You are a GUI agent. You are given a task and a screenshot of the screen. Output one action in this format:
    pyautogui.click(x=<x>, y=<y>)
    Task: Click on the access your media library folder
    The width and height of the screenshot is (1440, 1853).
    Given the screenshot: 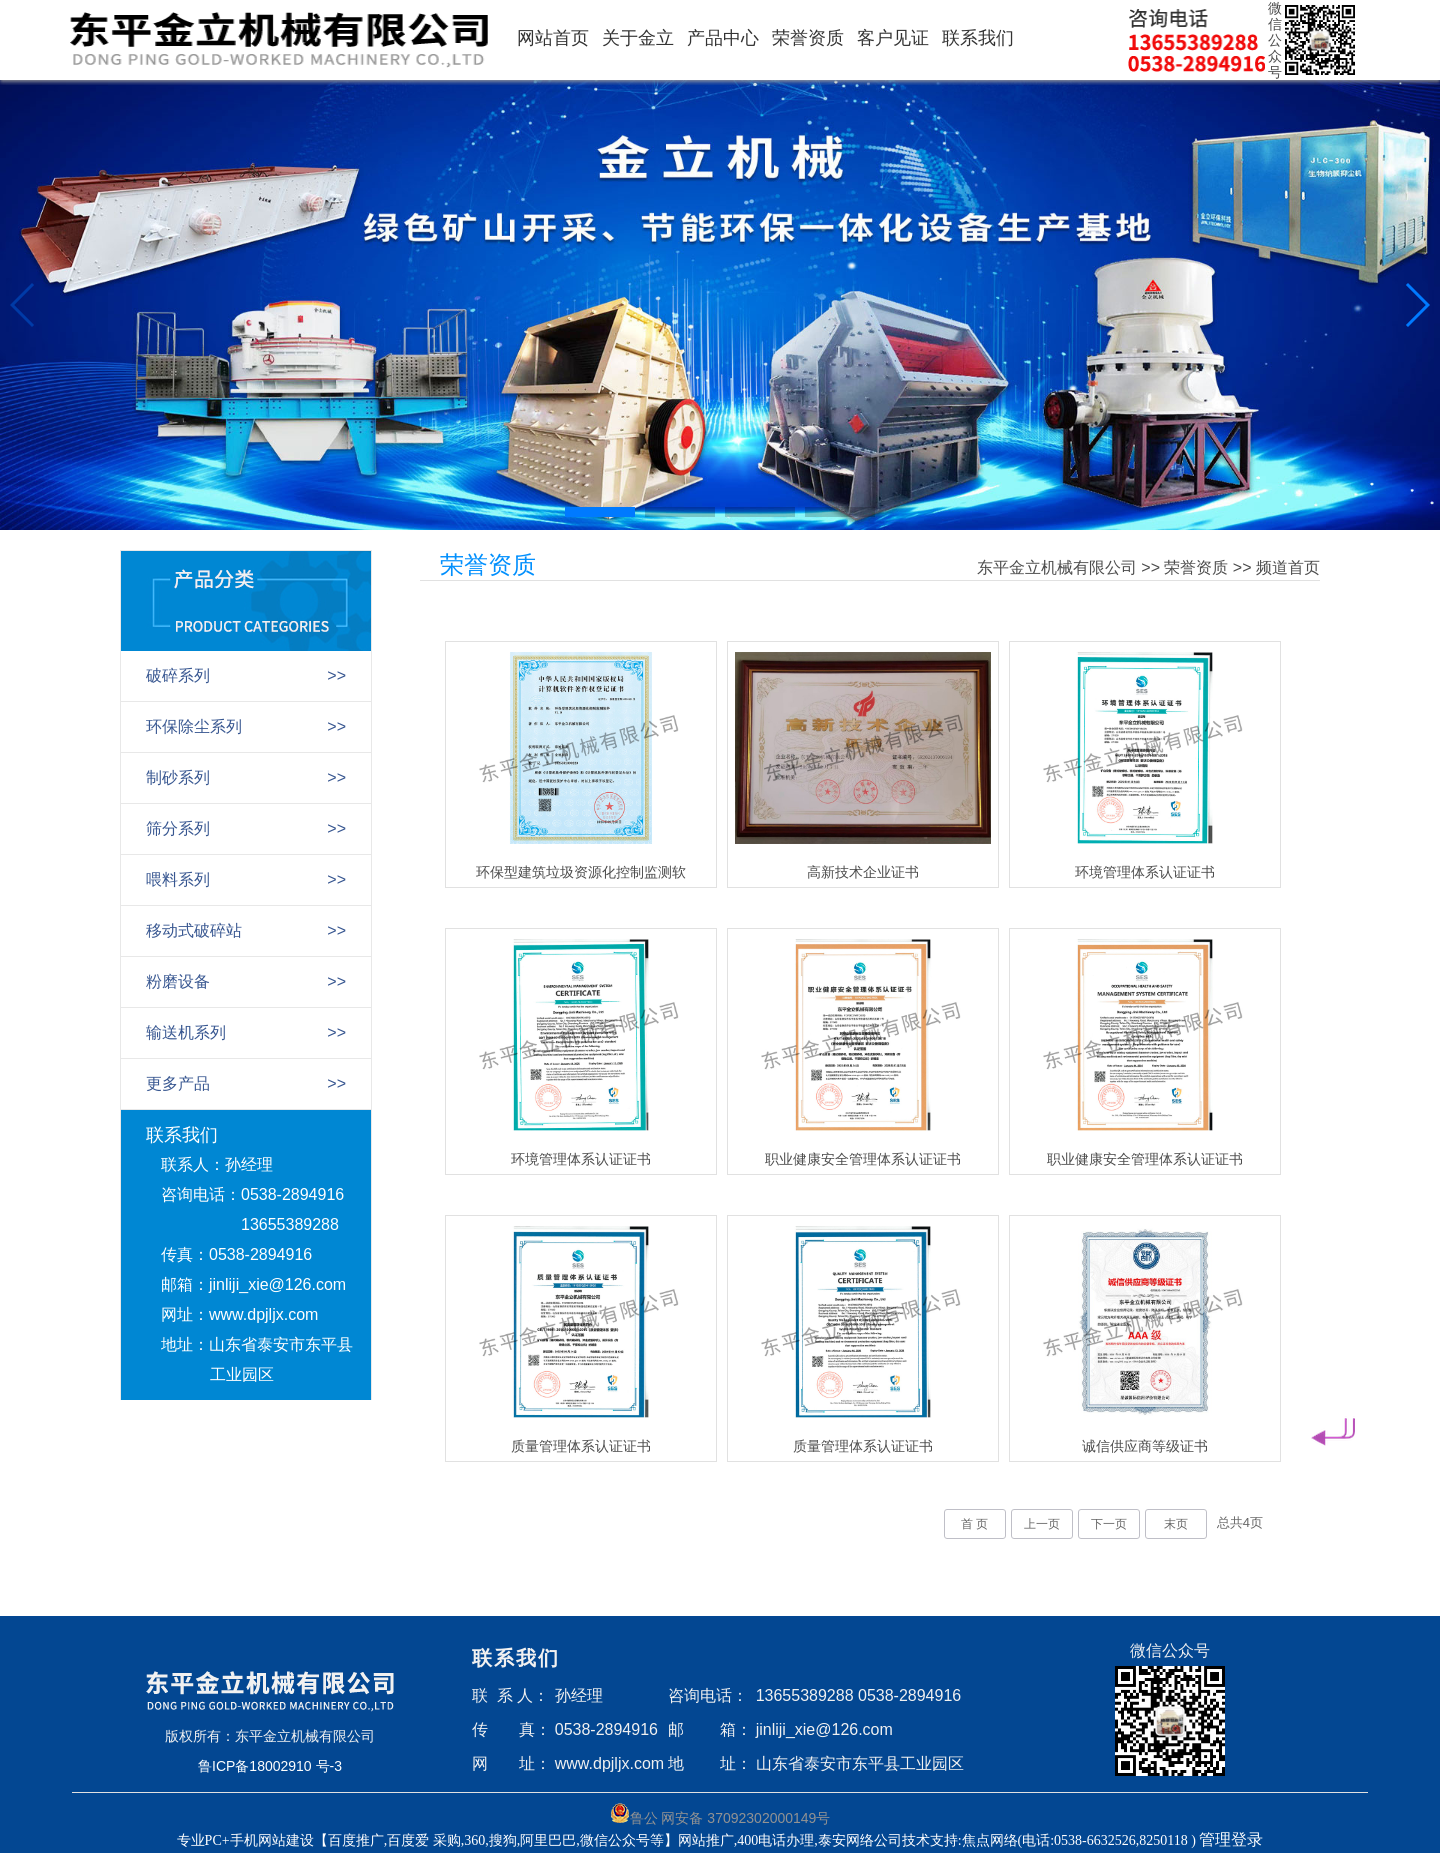 What is the action you would take?
    pyautogui.click(x=1094, y=229)
    